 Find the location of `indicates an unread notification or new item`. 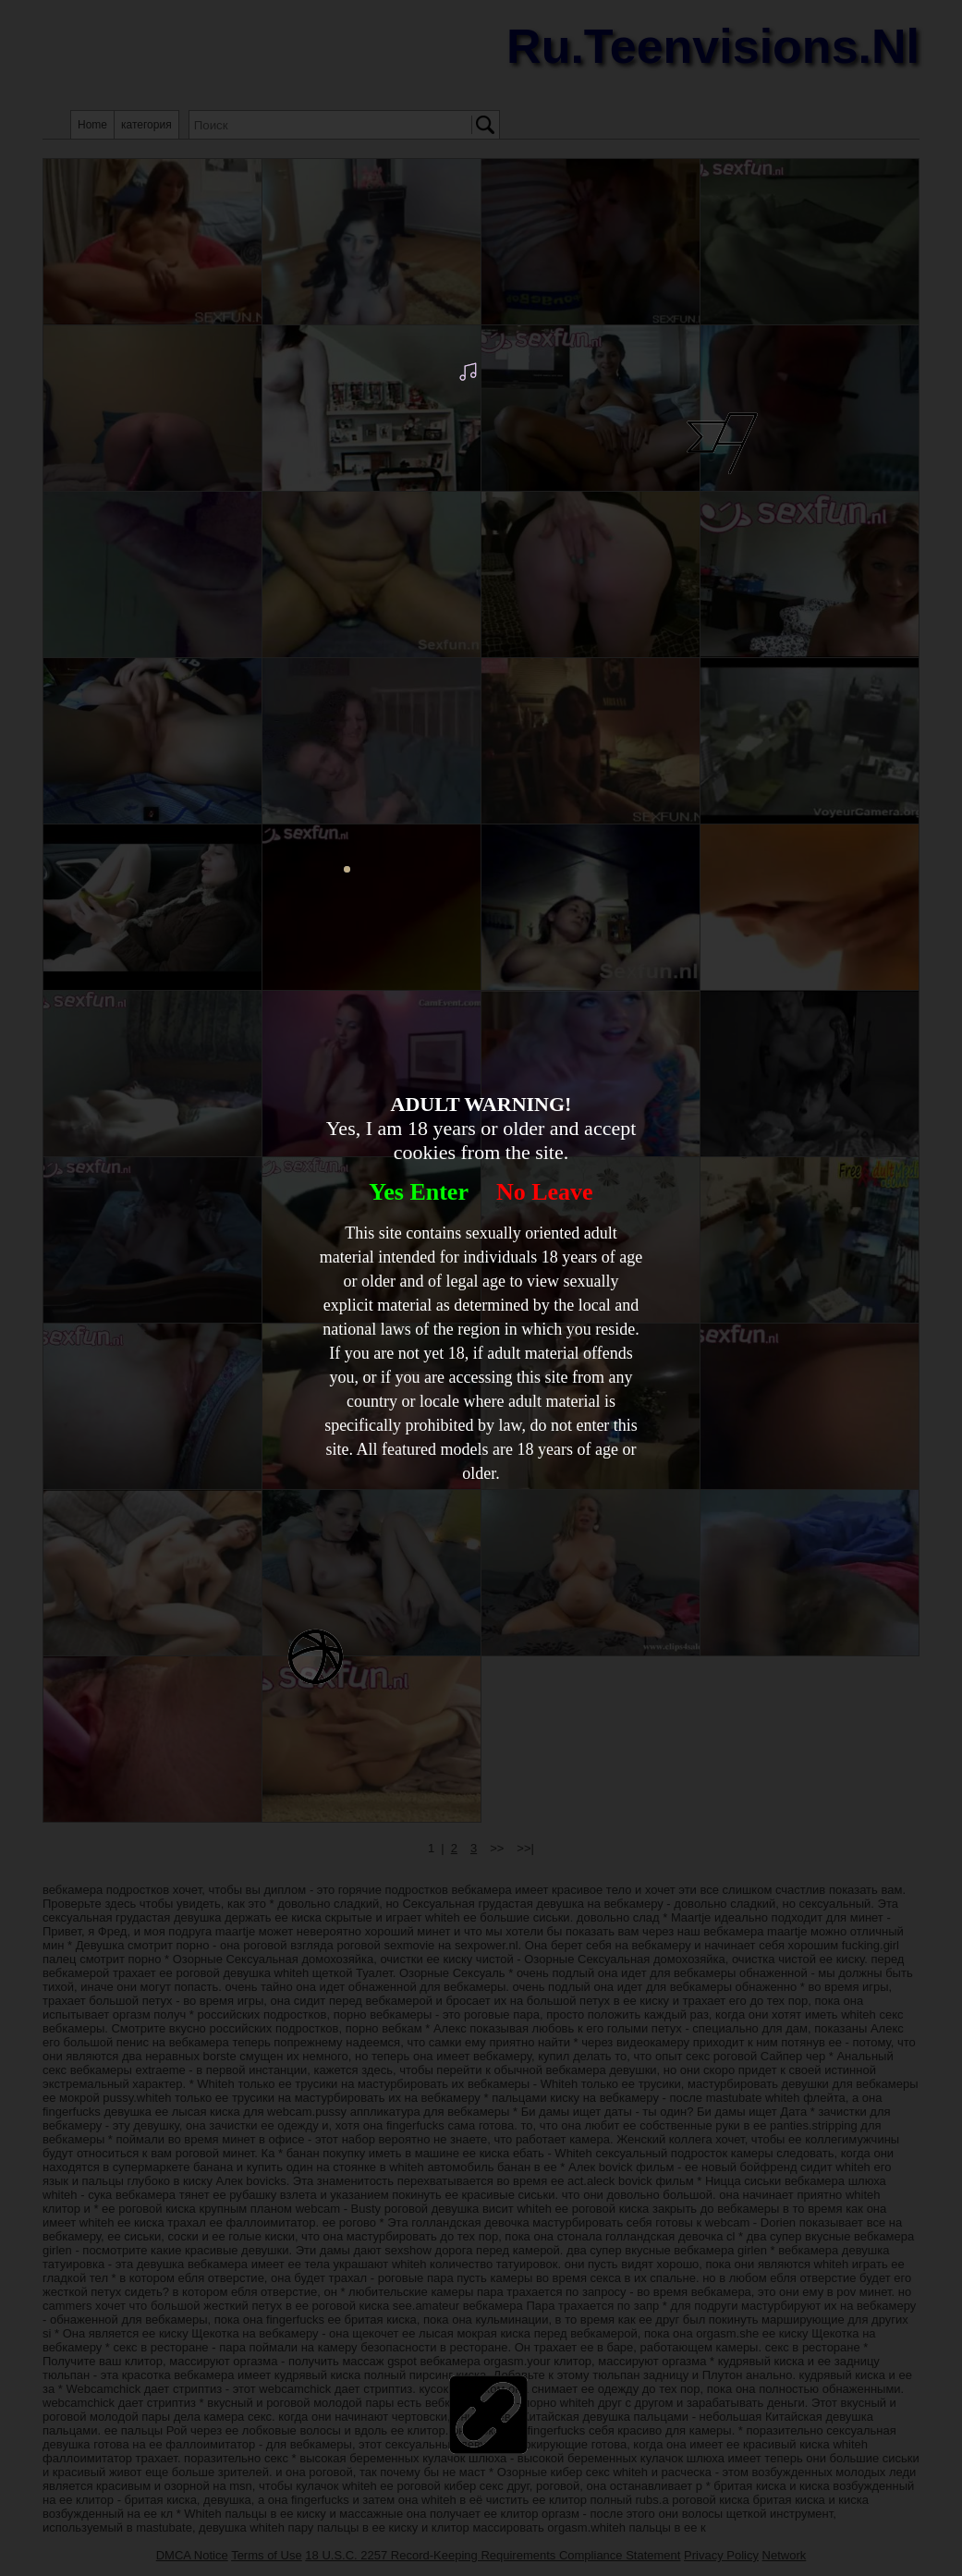

indicates an unread notification or new item is located at coordinates (347, 869).